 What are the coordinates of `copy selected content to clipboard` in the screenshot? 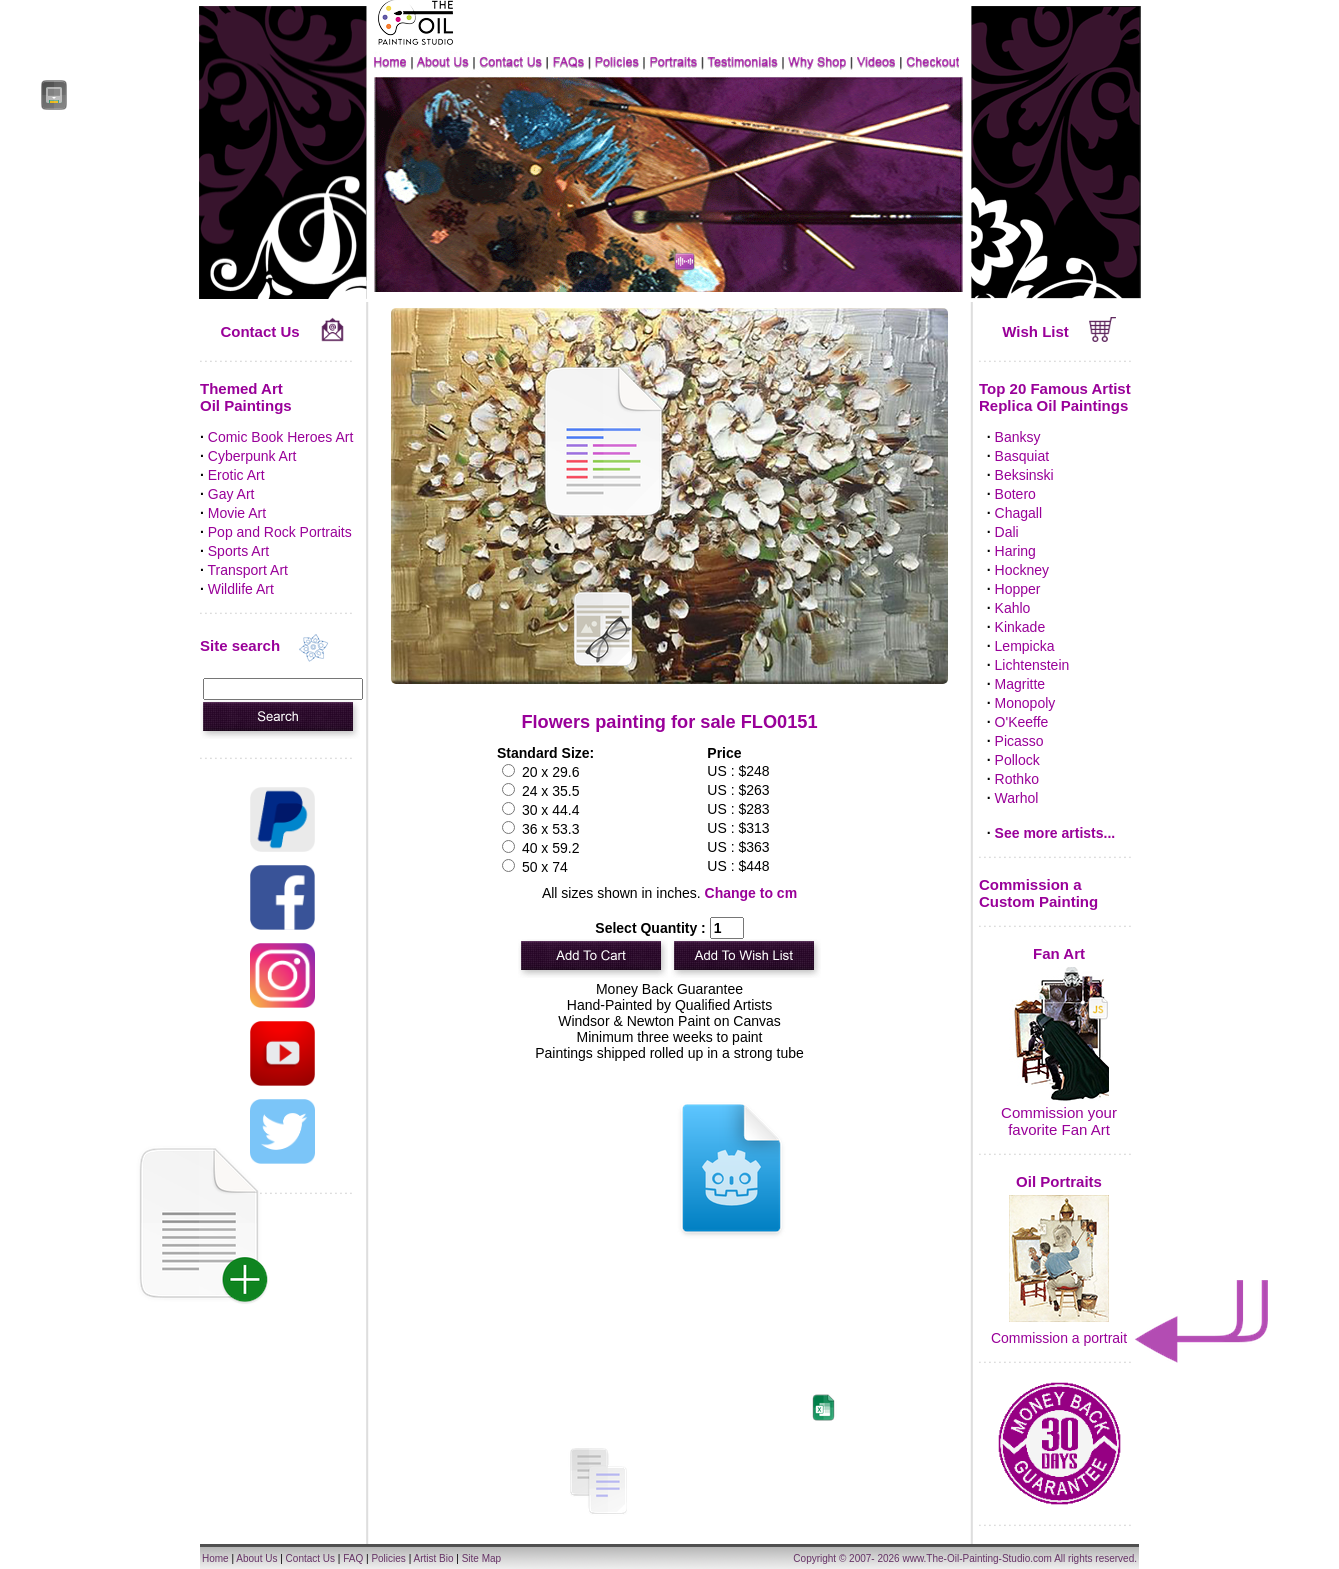 It's located at (598, 1480).